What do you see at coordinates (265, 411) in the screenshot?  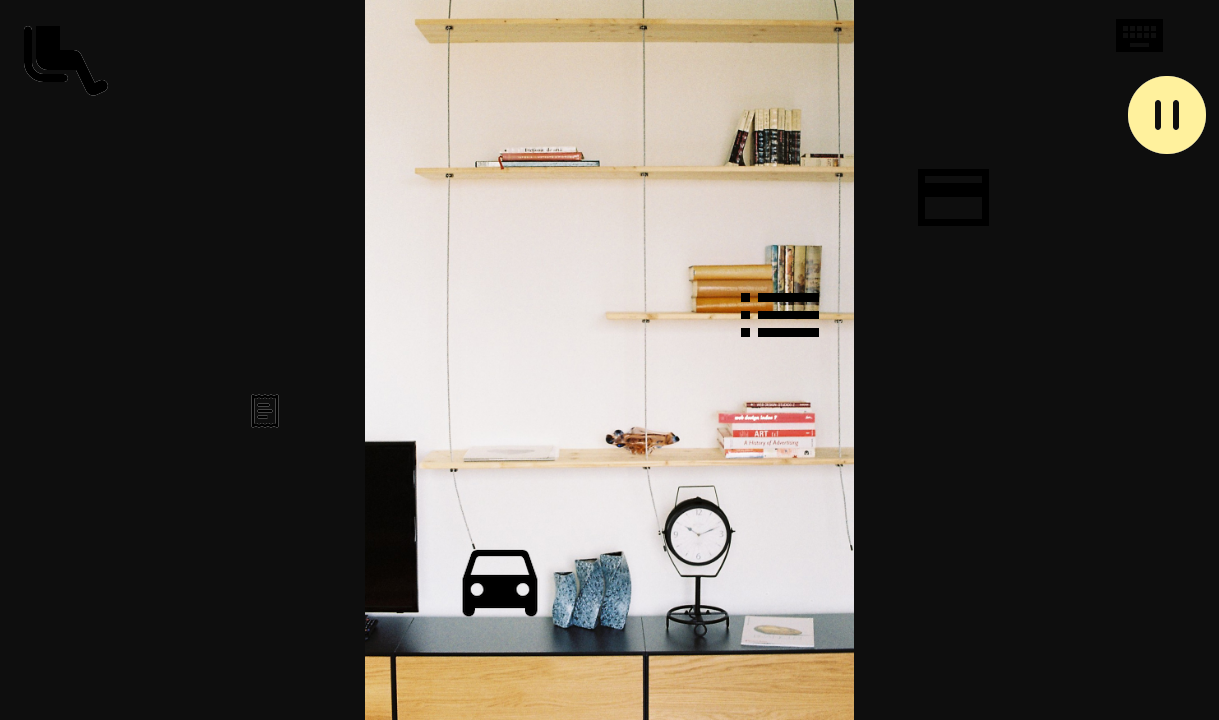 I see `view receipt or transaction details` at bounding box center [265, 411].